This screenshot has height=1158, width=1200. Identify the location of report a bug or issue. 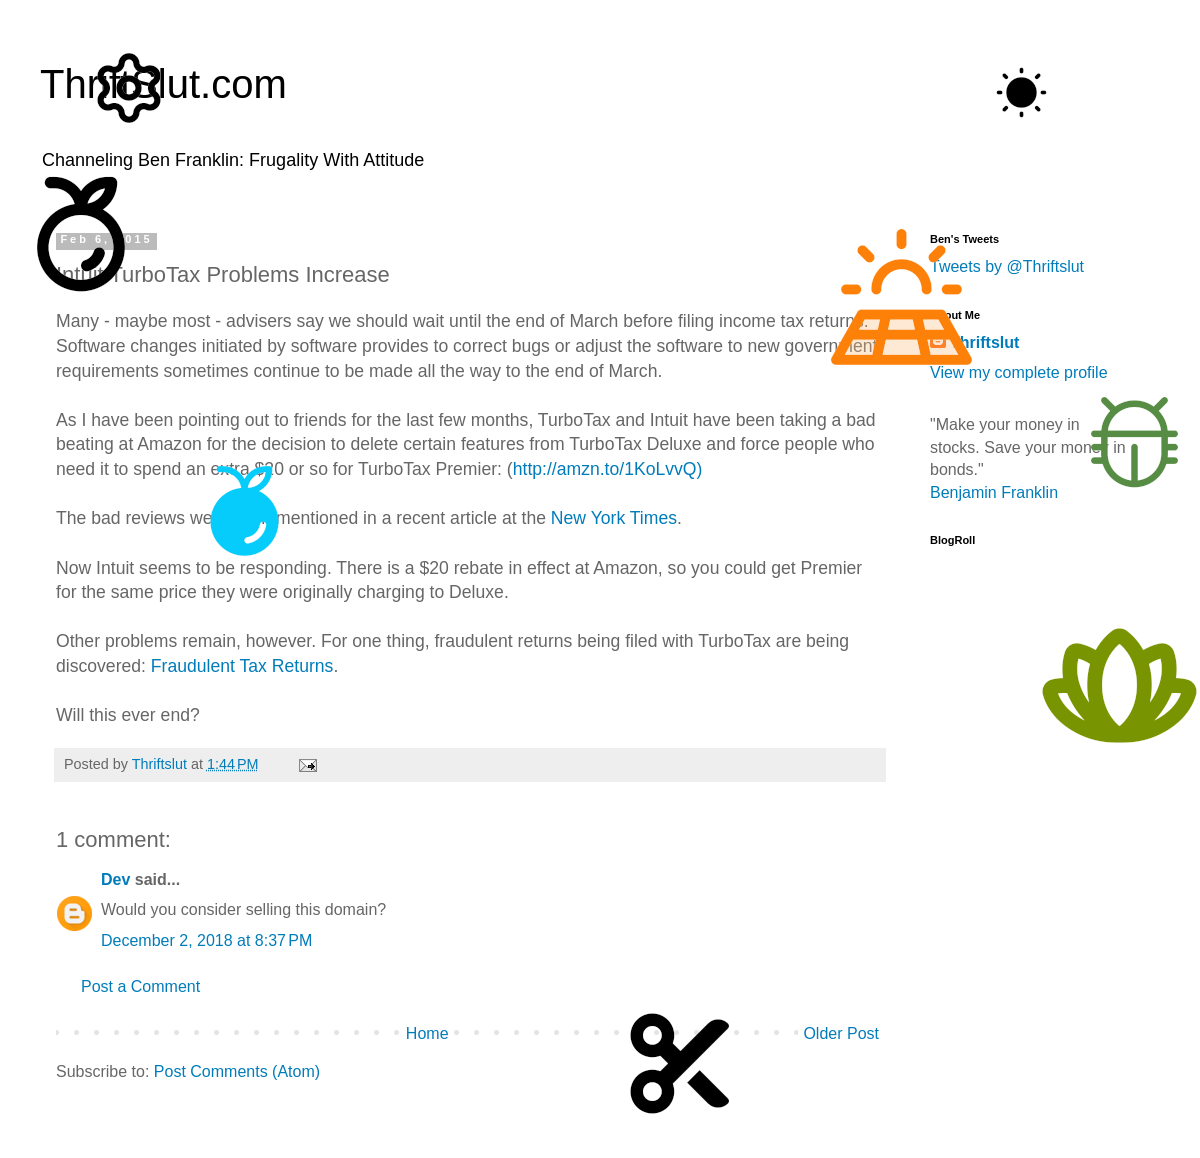
(1134, 440).